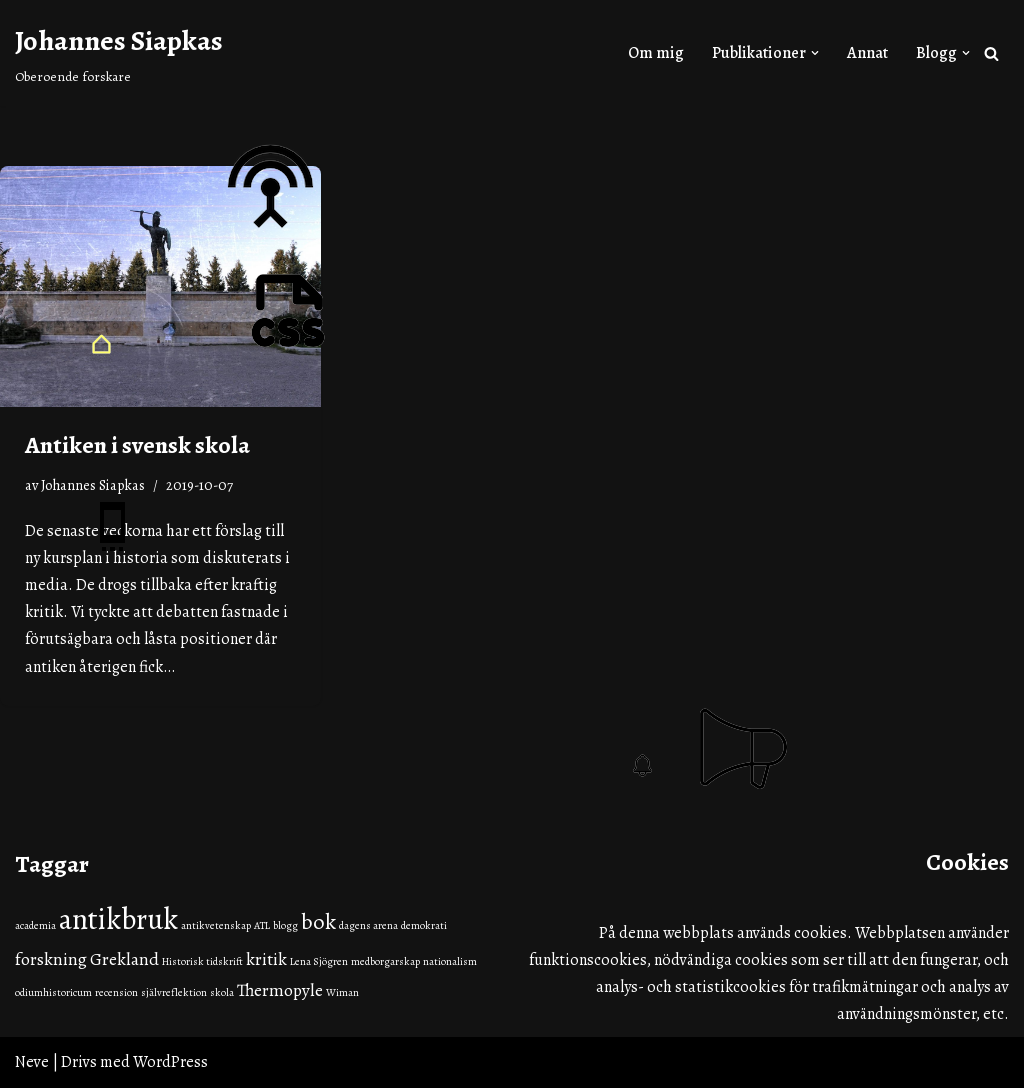 The height and width of the screenshot is (1088, 1024). Describe the element at coordinates (642, 765) in the screenshot. I see `view your notifications` at that location.